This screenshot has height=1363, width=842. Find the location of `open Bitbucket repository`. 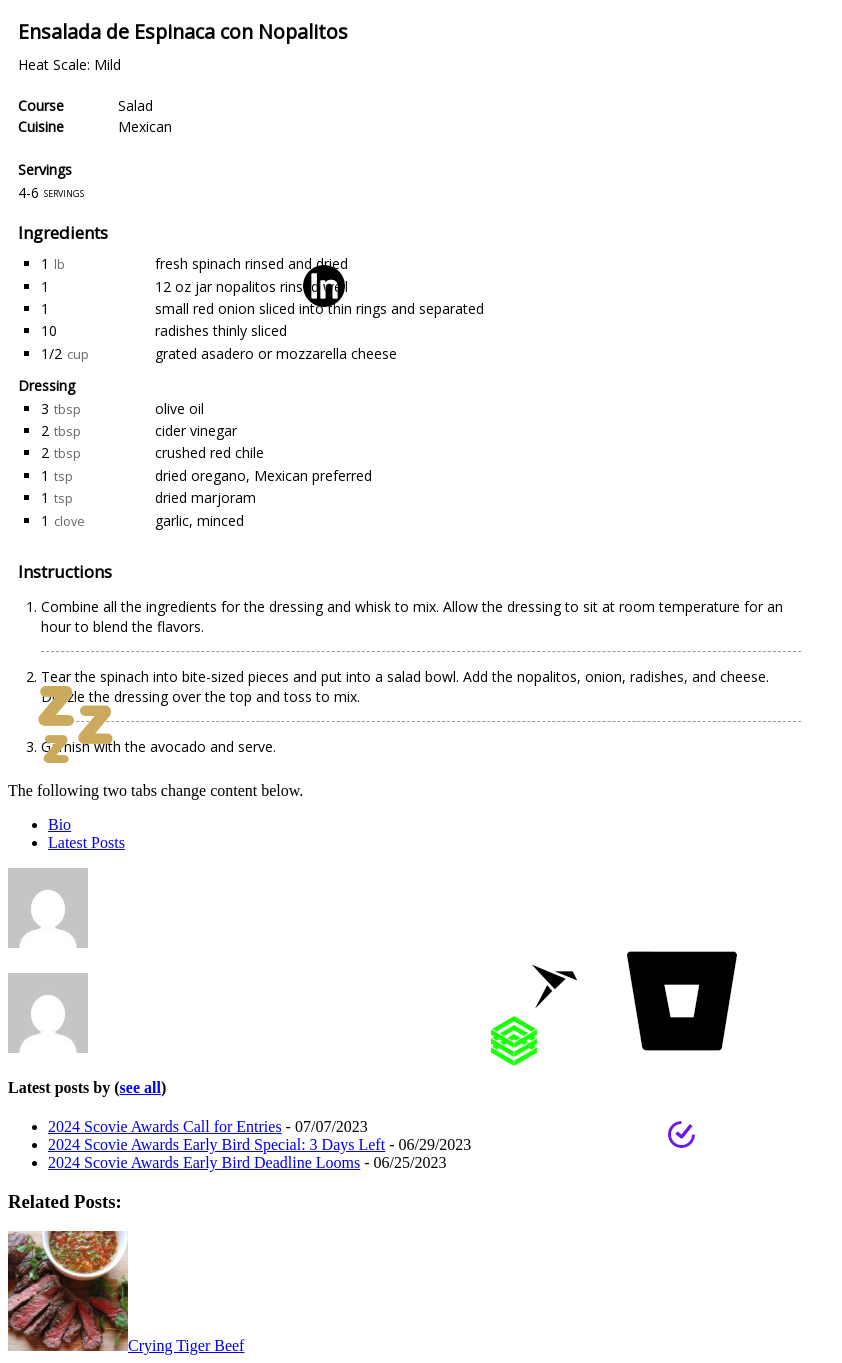

open Bitbucket repository is located at coordinates (682, 1001).